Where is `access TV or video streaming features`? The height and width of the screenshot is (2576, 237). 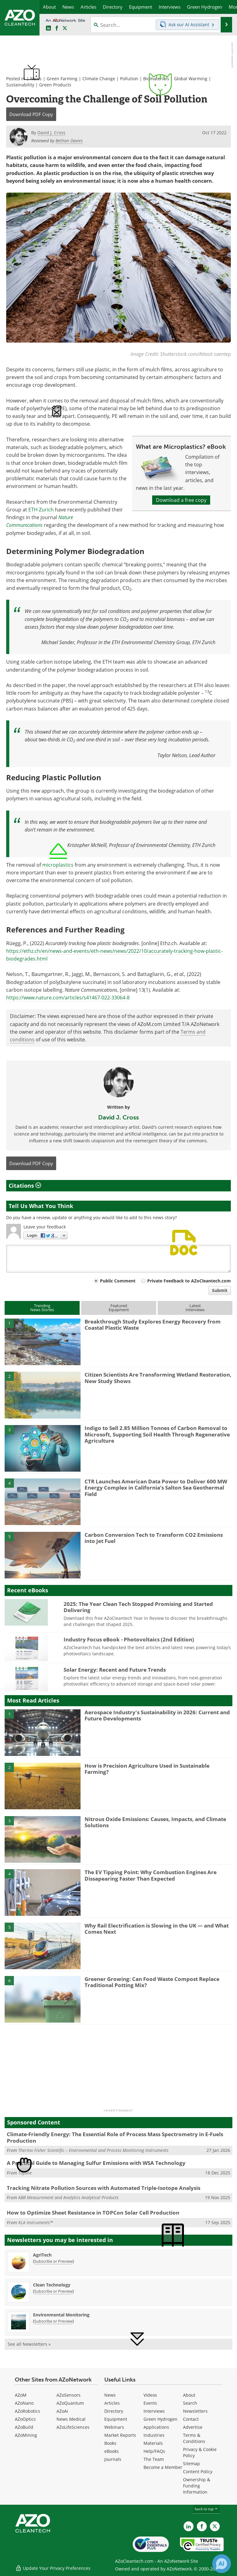 access TV or video streaming features is located at coordinates (31, 73).